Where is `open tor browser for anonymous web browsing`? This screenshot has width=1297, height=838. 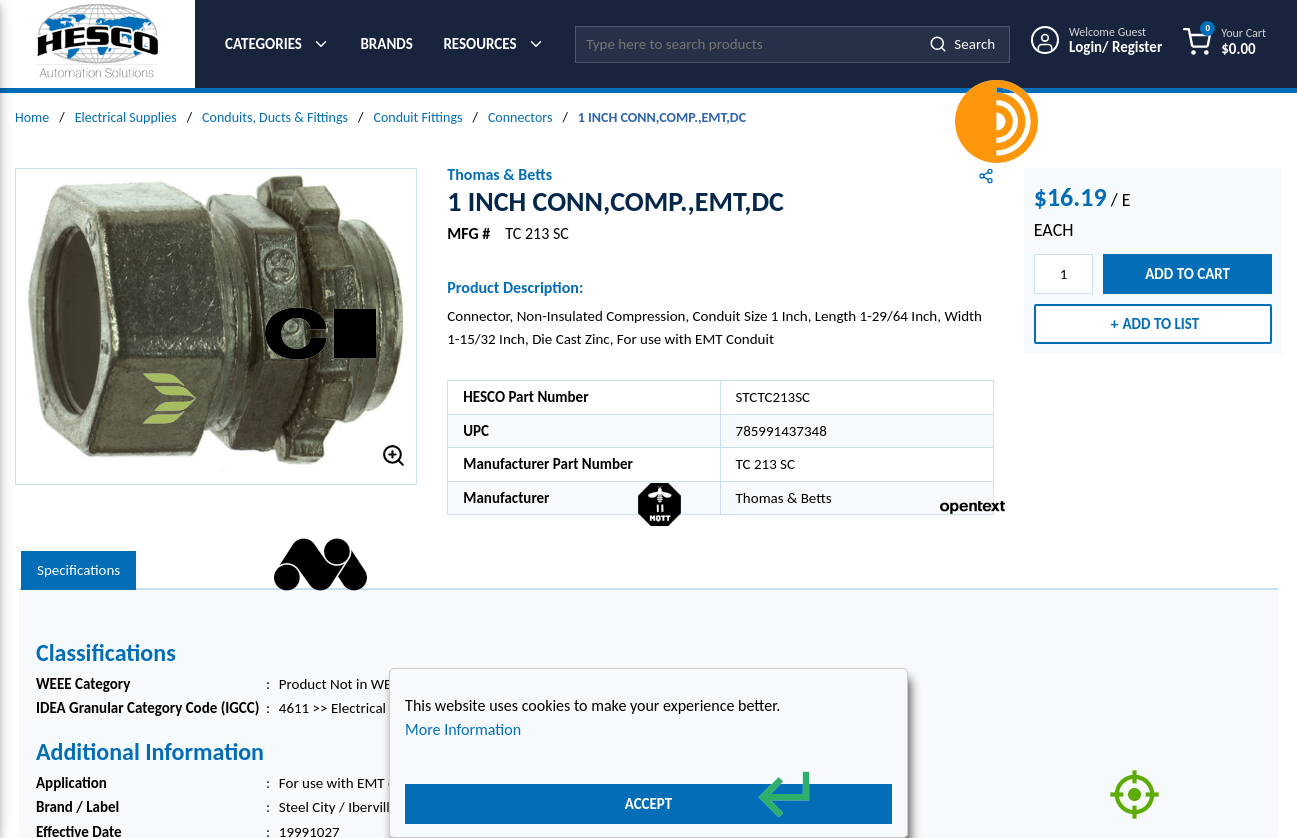 open tor browser for anonymous web browsing is located at coordinates (996, 121).